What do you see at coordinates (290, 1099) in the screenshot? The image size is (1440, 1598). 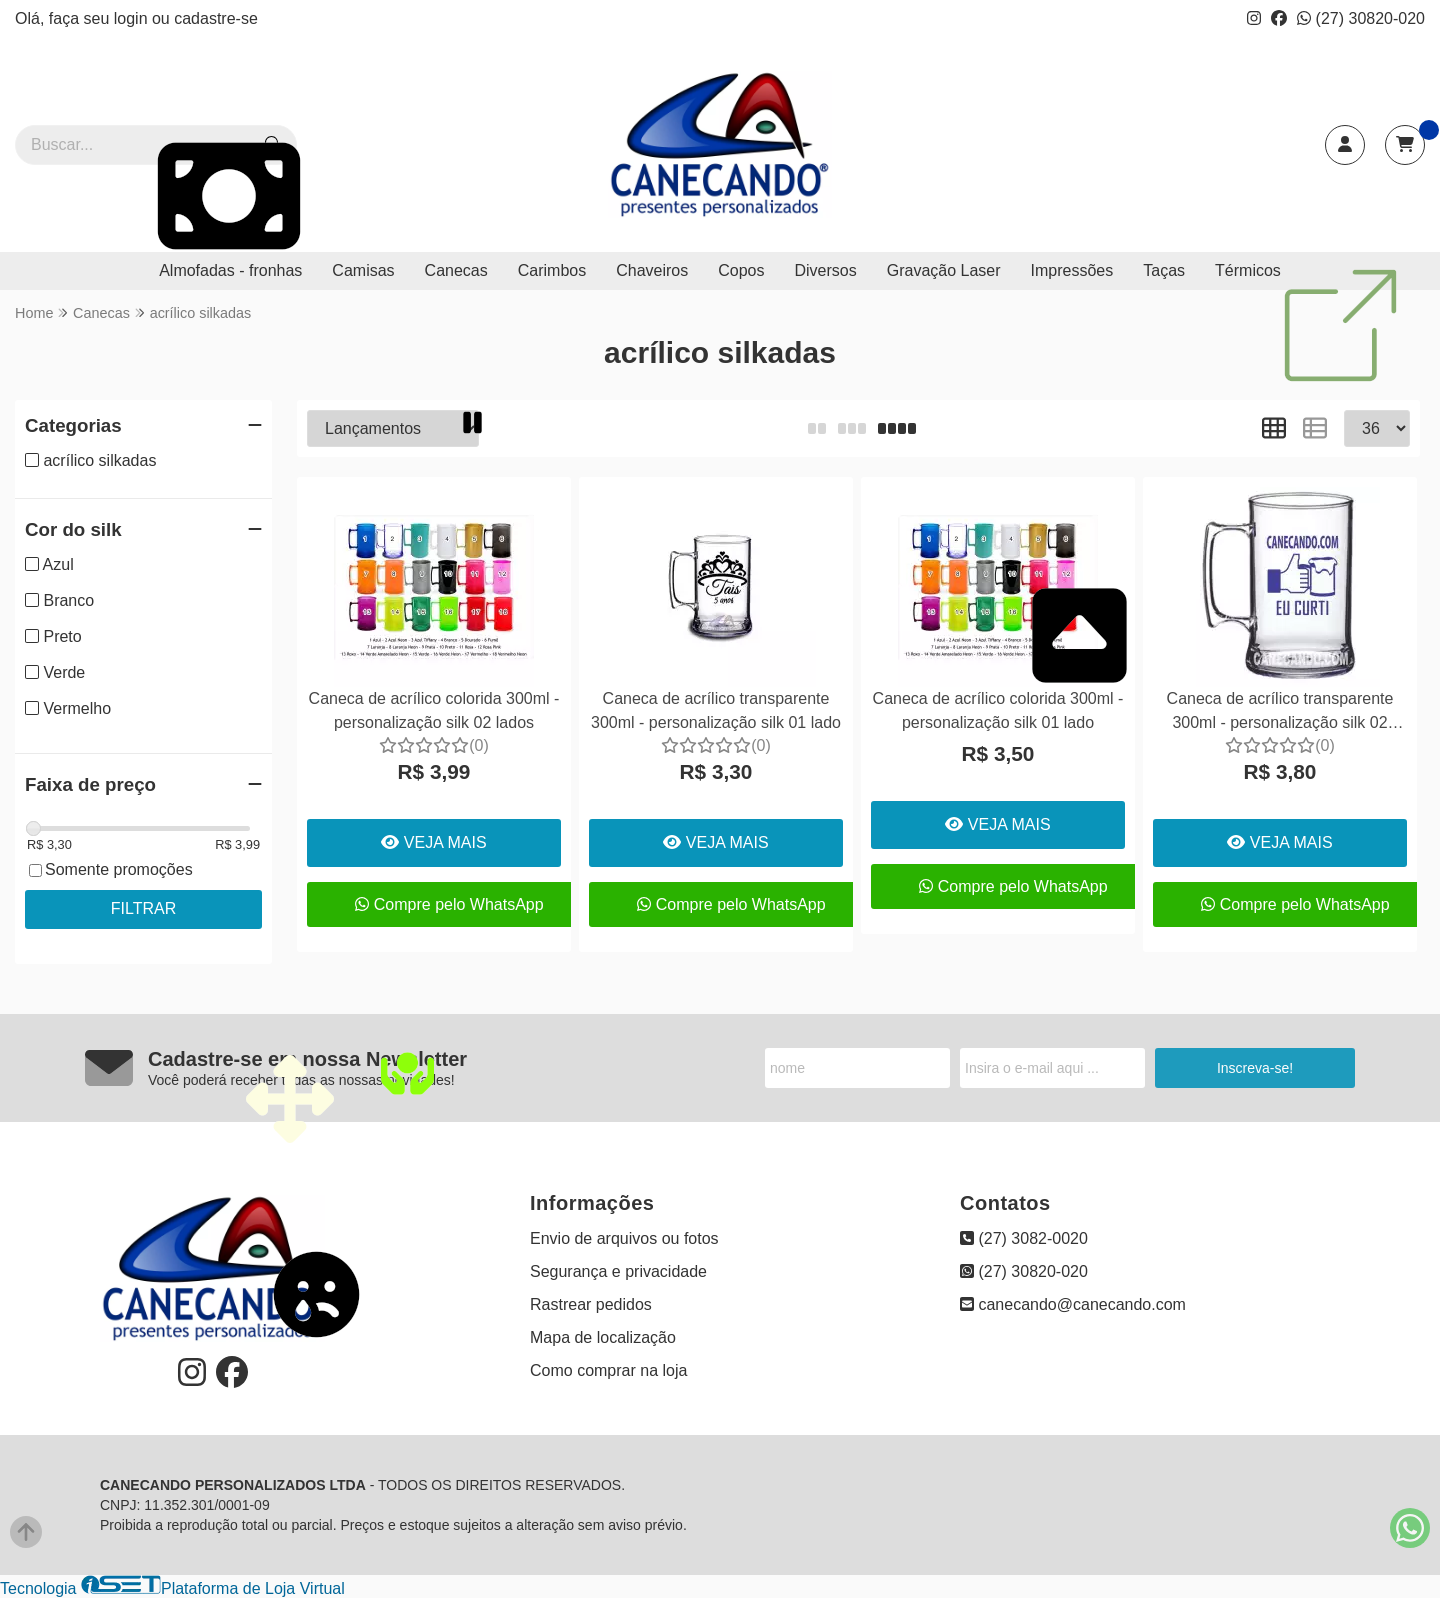 I see `move or drag an element freely` at bounding box center [290, 1099].